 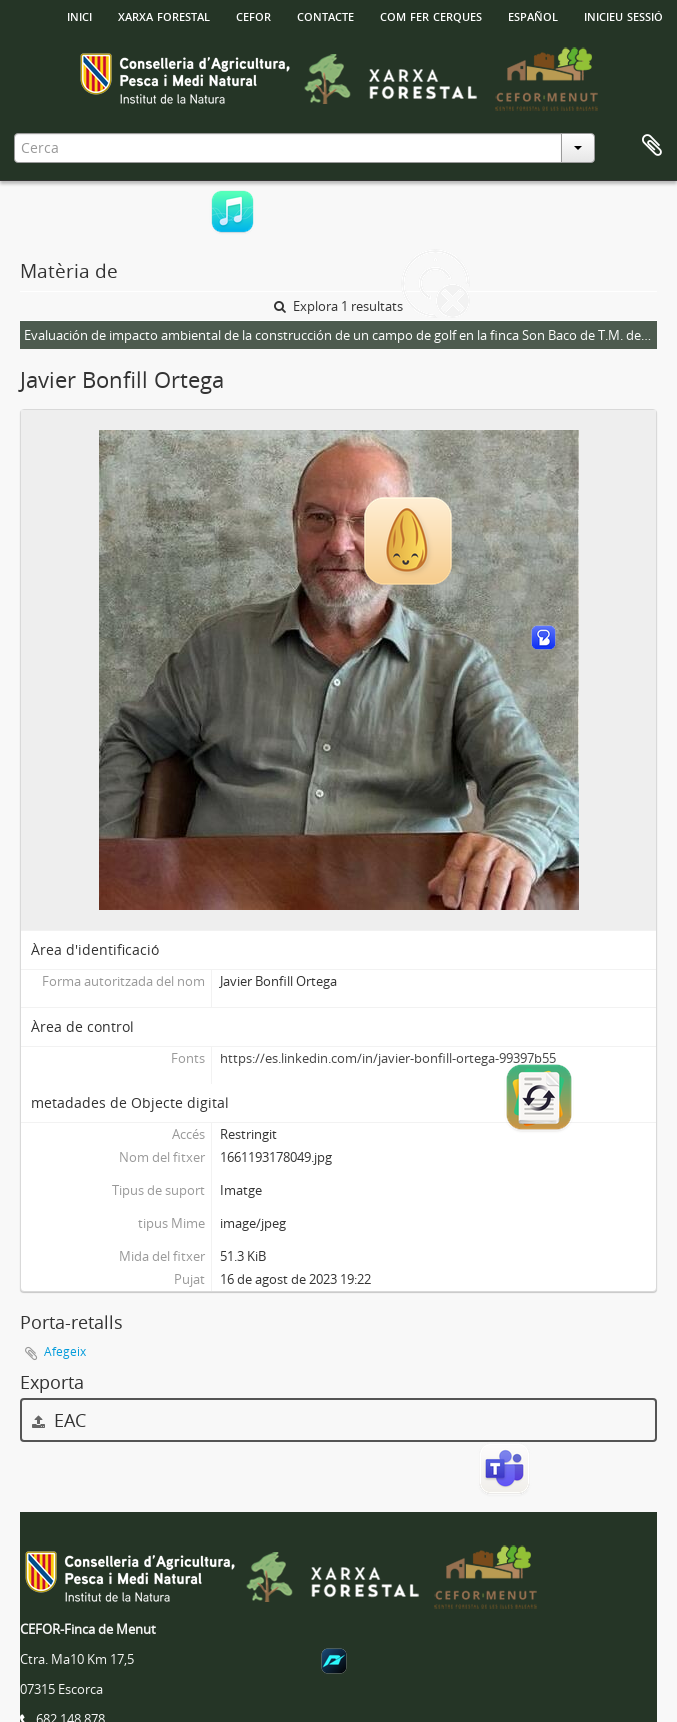 I want to click on open elisa music player, so click(x=232, y=211).